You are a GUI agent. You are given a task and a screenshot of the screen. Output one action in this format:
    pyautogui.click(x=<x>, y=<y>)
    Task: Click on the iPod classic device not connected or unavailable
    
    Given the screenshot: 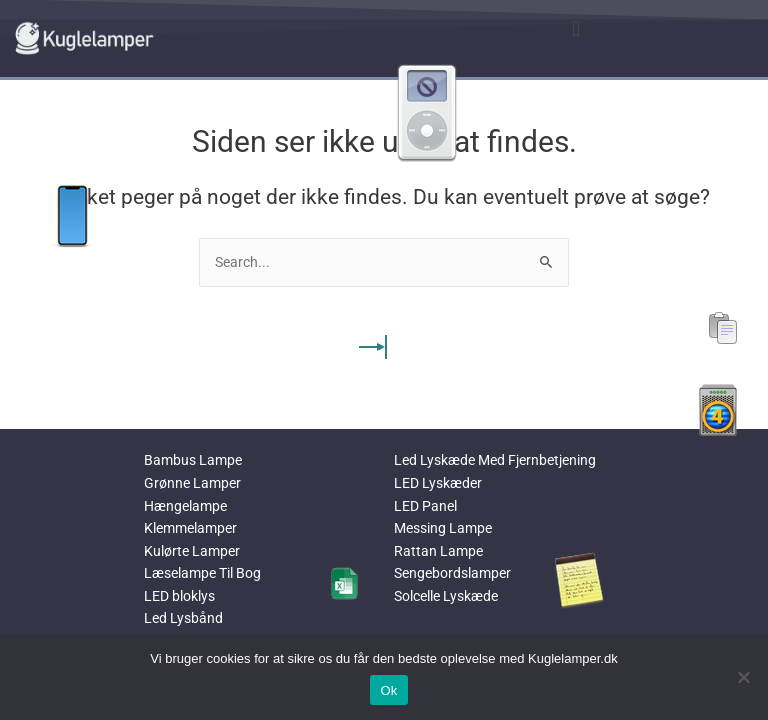 What is the action you would take?
    pyautogui.click(x=427, y=113)
    